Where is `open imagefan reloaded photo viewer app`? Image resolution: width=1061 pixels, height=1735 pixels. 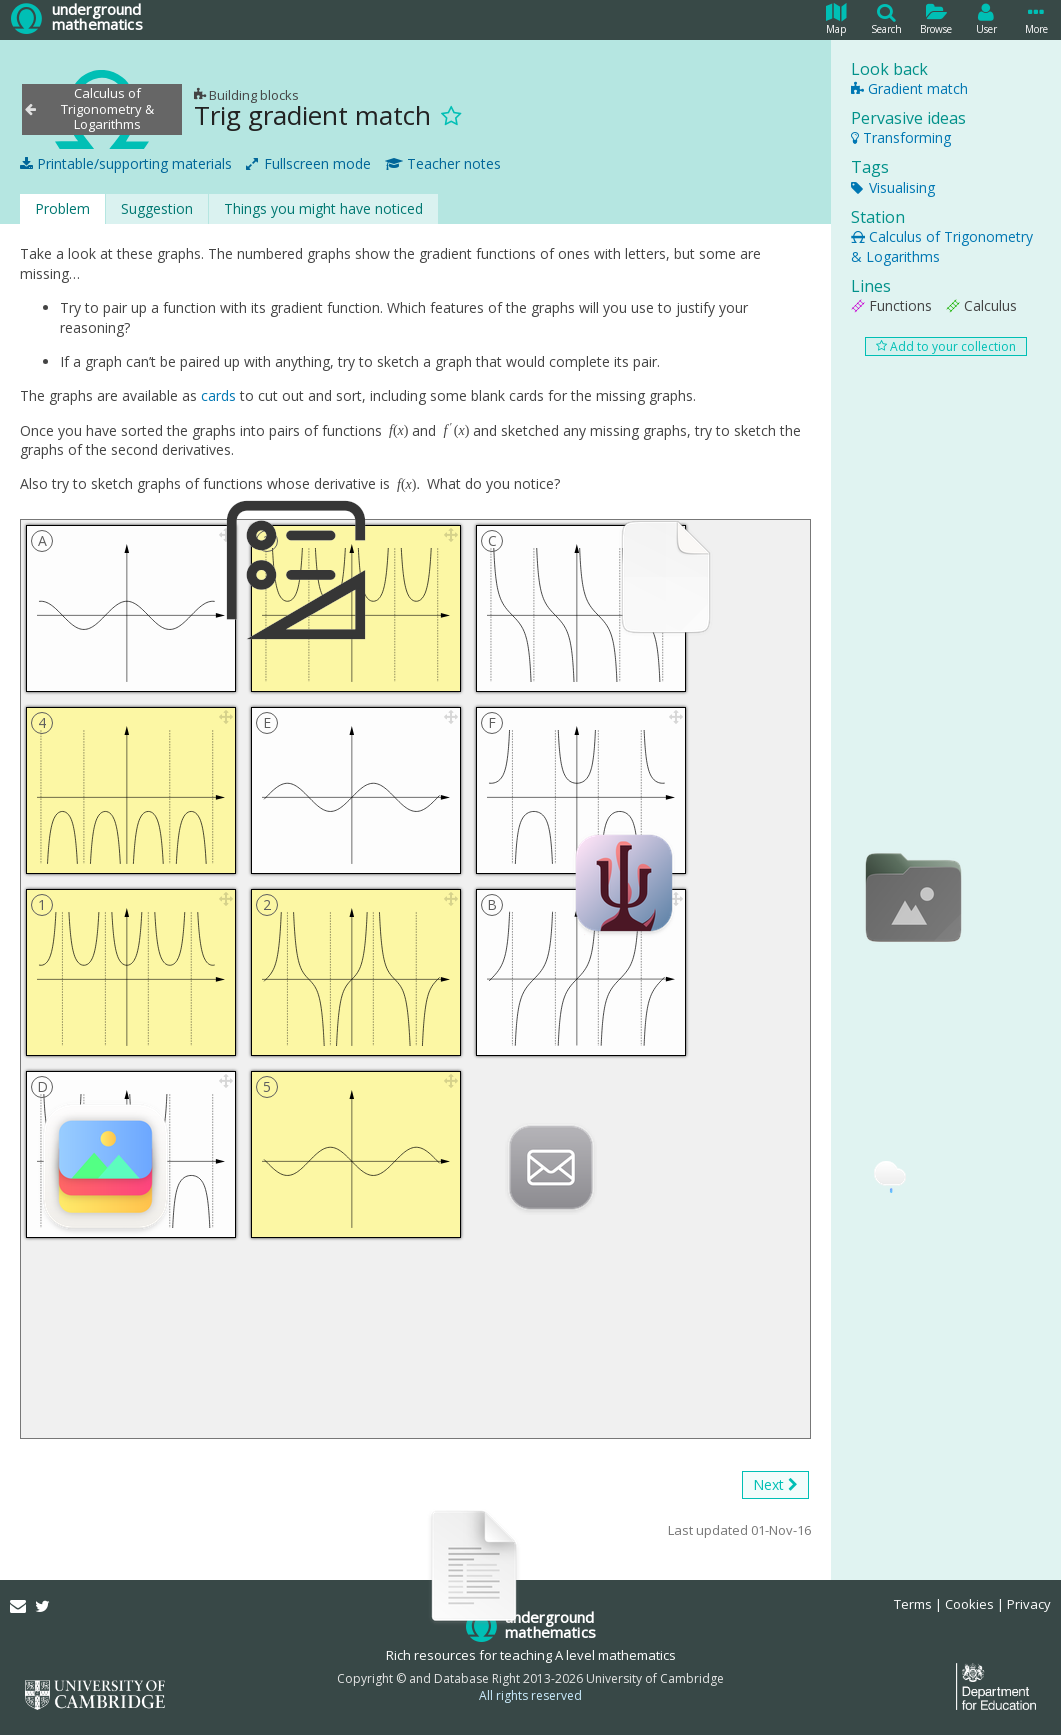 open imagefan reloaded photo viewer app is located at coordinates (105, 1166).